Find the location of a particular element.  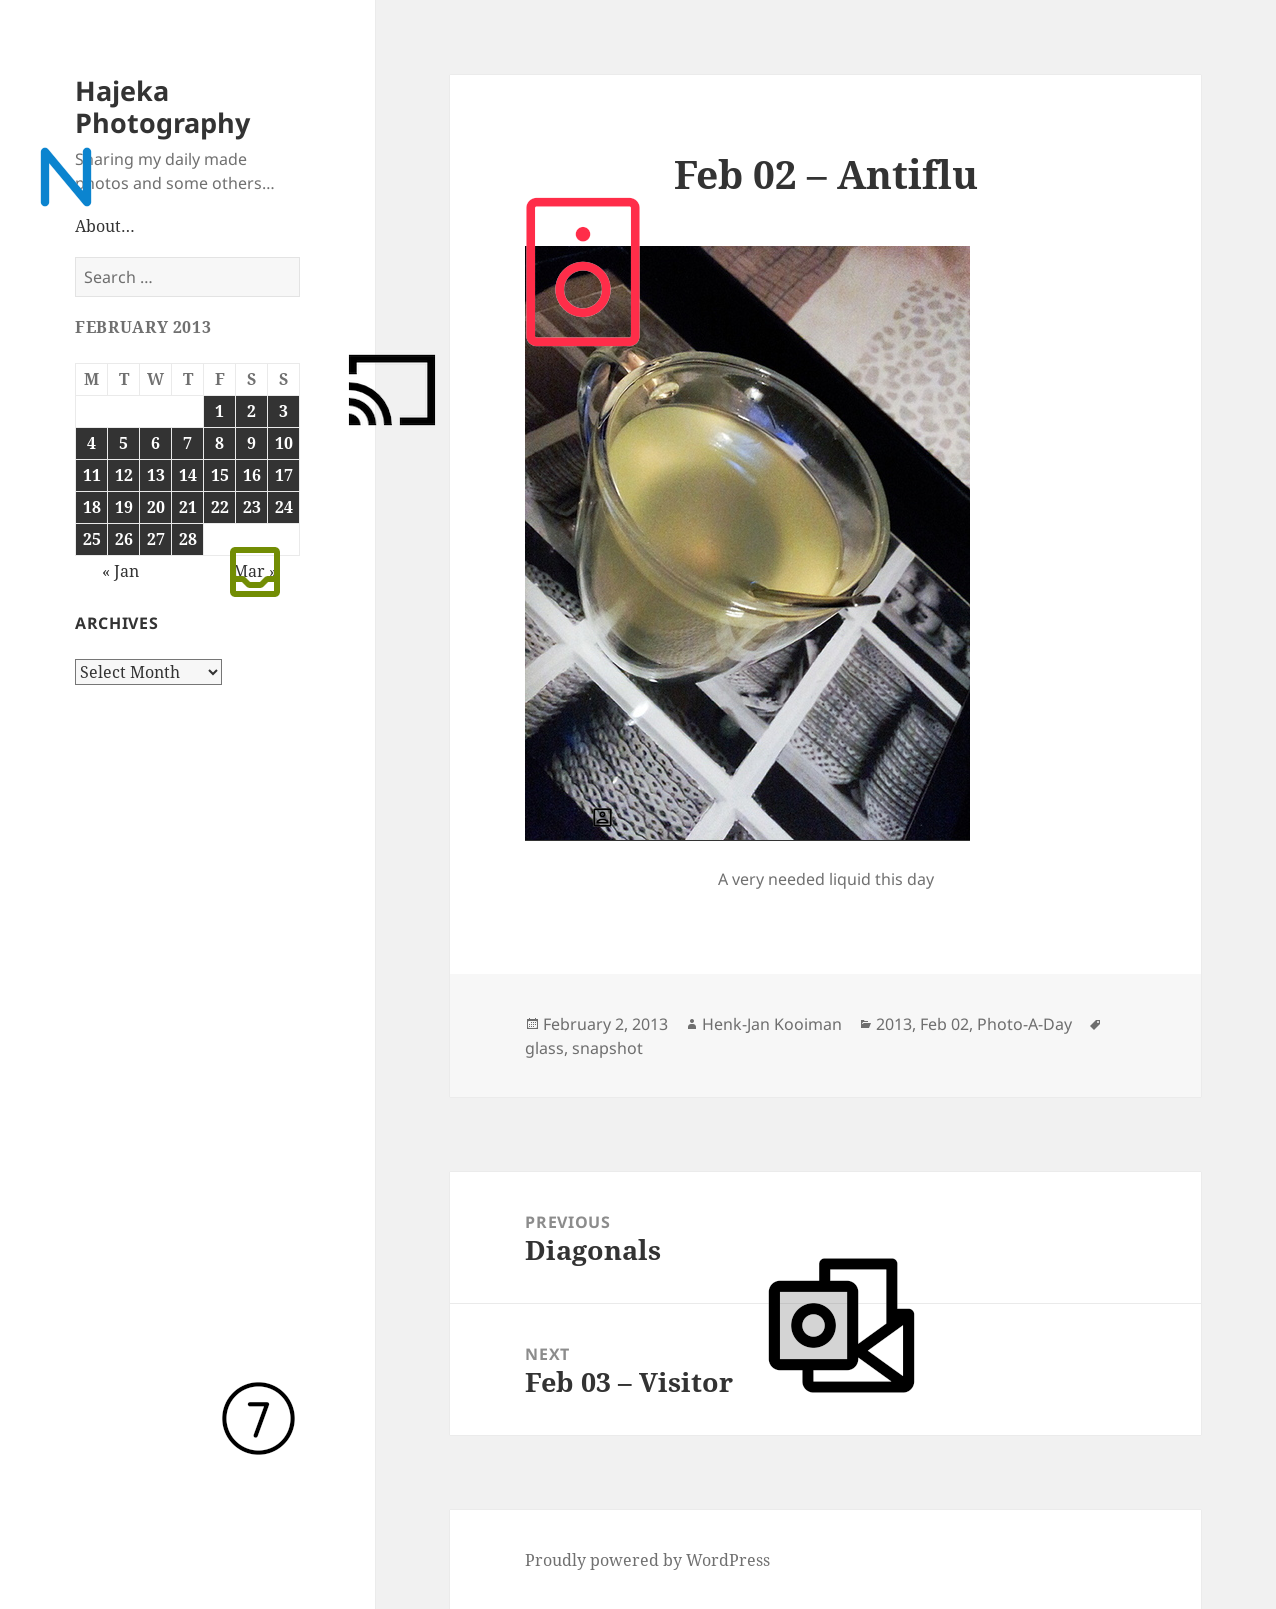

cast to a nearby device is located at coordinates (392, 390).